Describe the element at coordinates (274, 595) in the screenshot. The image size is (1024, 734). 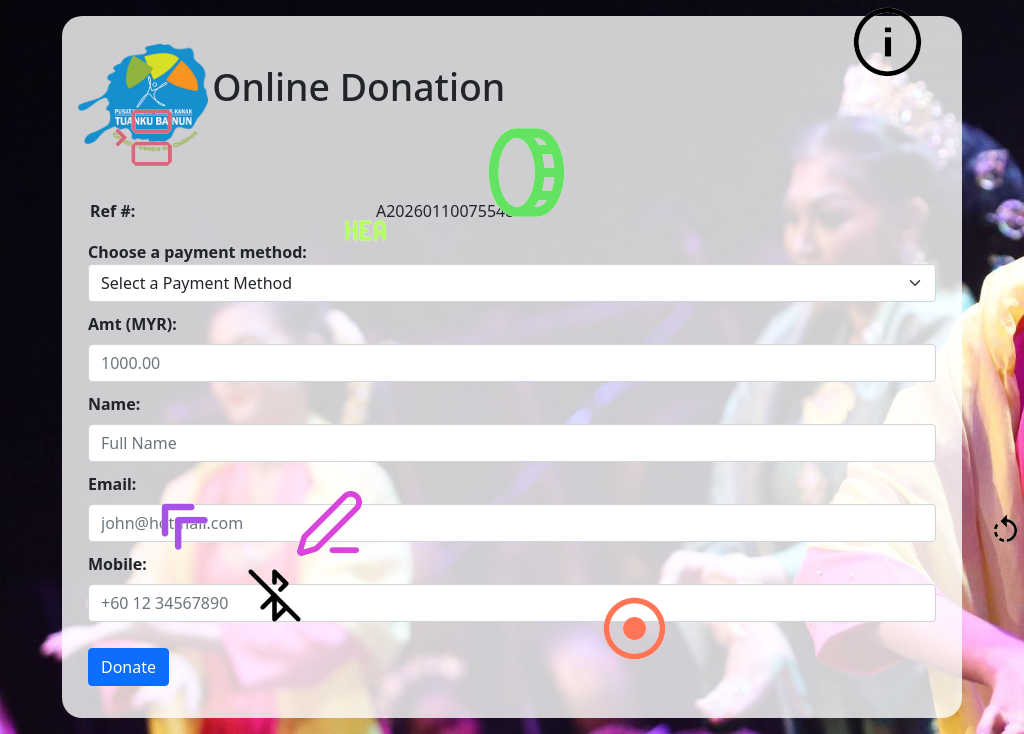
I see `bluetooth is currently disabled` at that location.